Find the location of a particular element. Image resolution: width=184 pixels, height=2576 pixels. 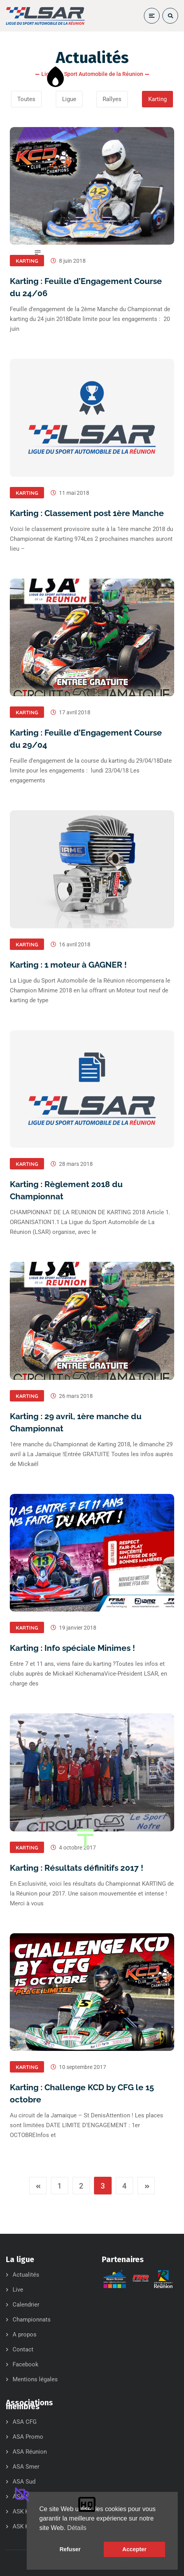

no beverages allowed is located at coordinates (22, 2494).